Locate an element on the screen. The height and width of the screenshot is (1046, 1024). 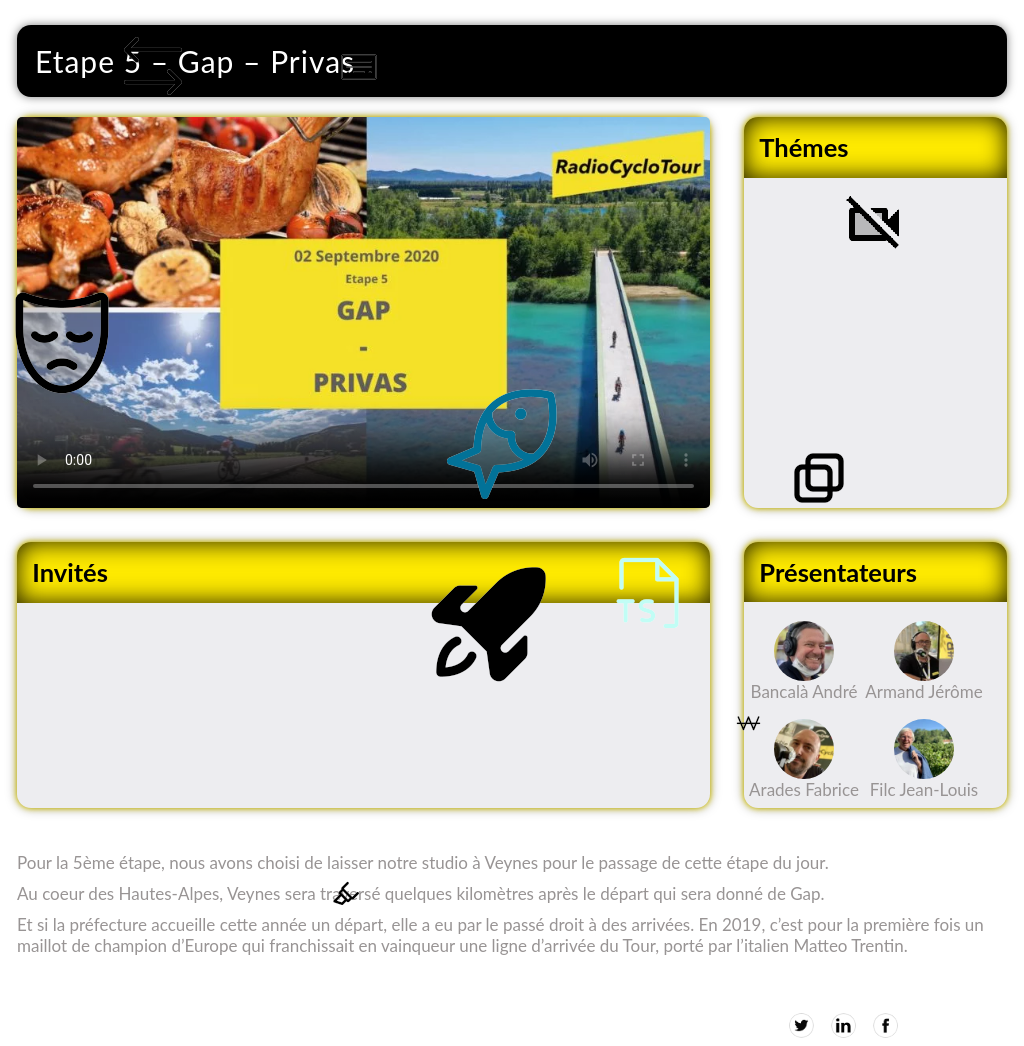
a TypeScript file is located at coordinates (649, 593).